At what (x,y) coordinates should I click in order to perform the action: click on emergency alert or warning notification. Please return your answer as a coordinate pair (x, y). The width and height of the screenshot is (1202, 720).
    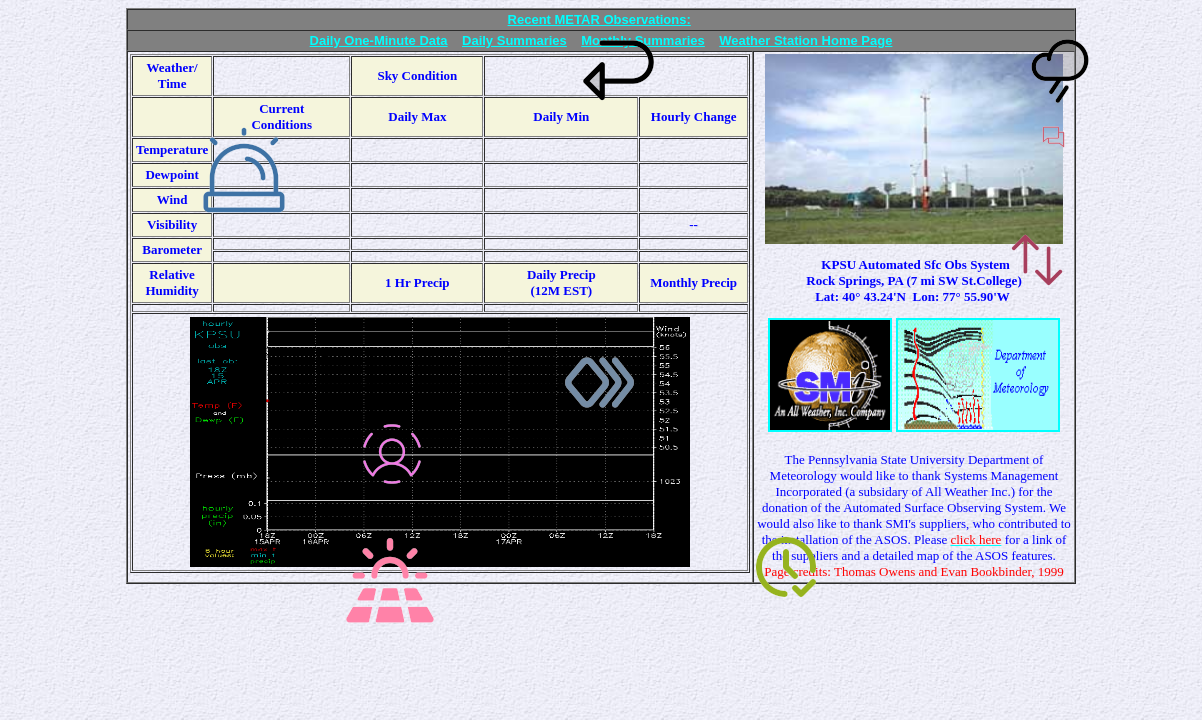
    Looking at the image, I should click on (244, 178).